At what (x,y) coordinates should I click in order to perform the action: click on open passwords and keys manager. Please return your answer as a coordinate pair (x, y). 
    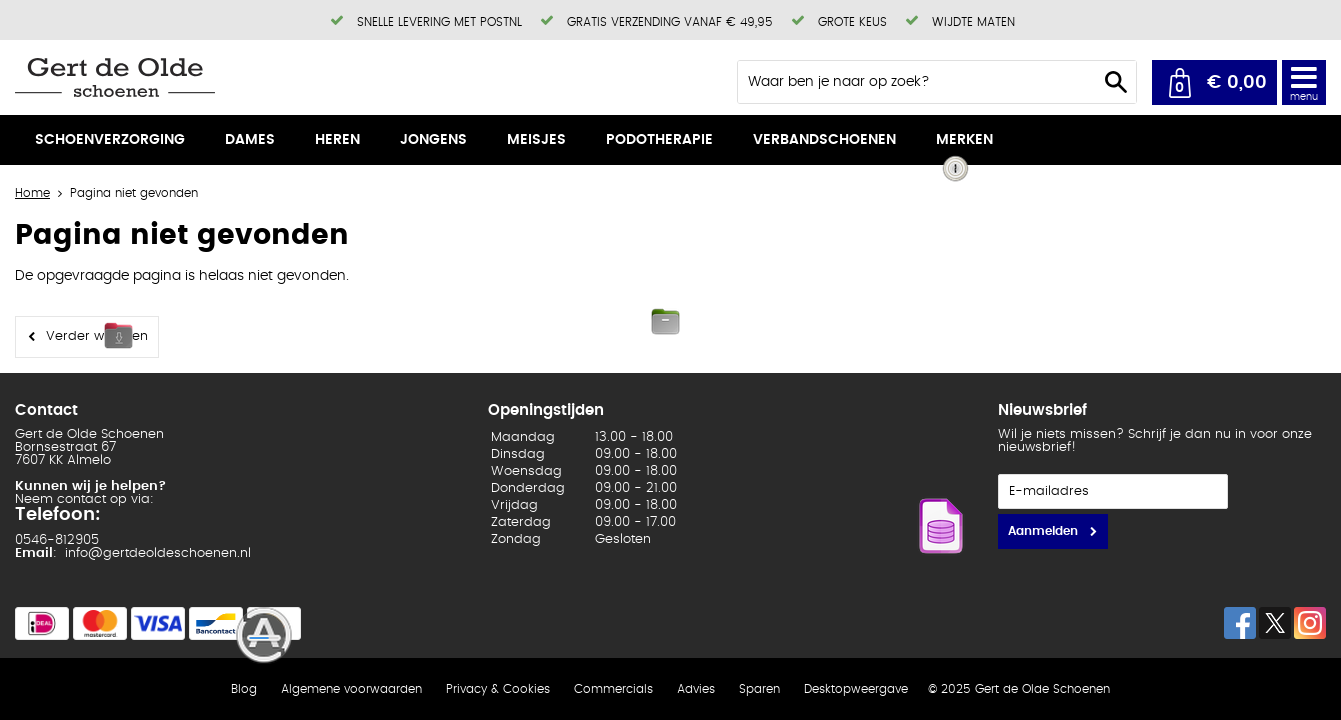
    Looking at the image, I should click on (955, 168).